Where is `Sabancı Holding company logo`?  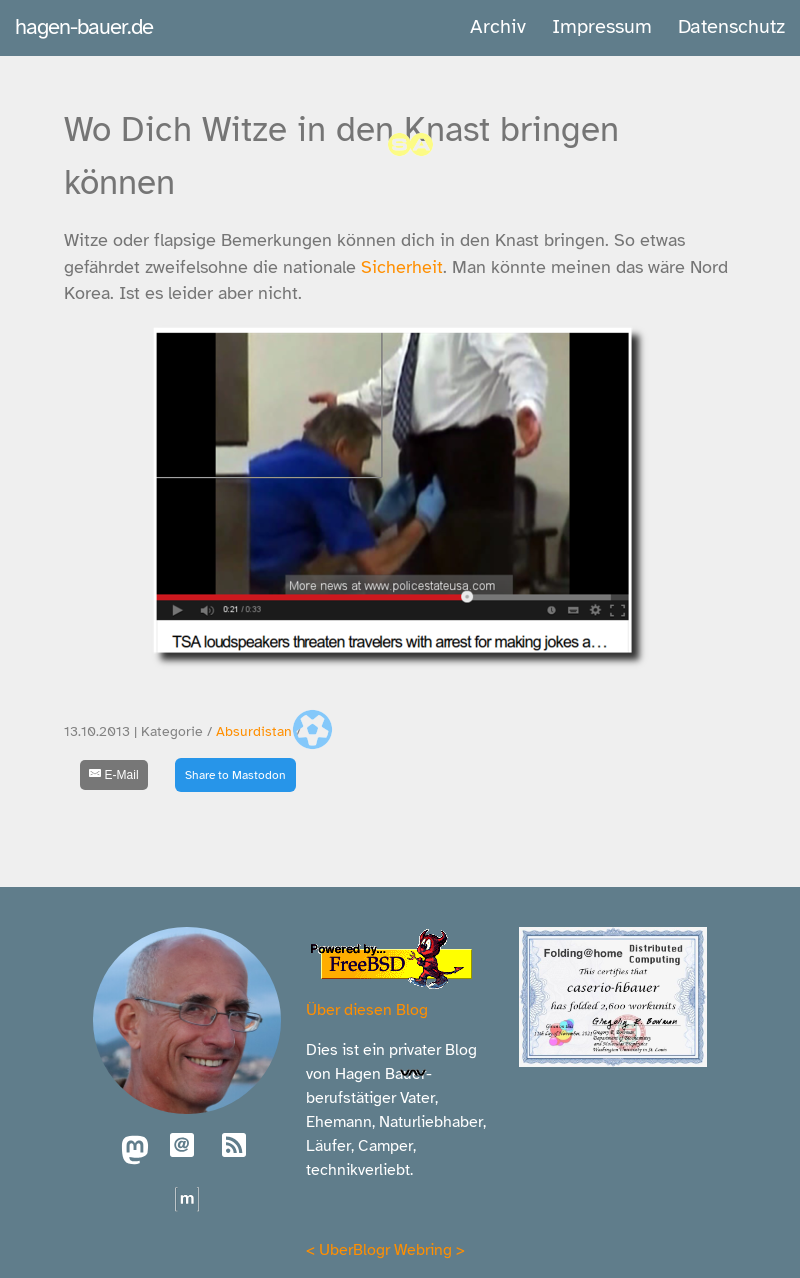 Sabancı Holding company logo is located at coordinates (410, 144).